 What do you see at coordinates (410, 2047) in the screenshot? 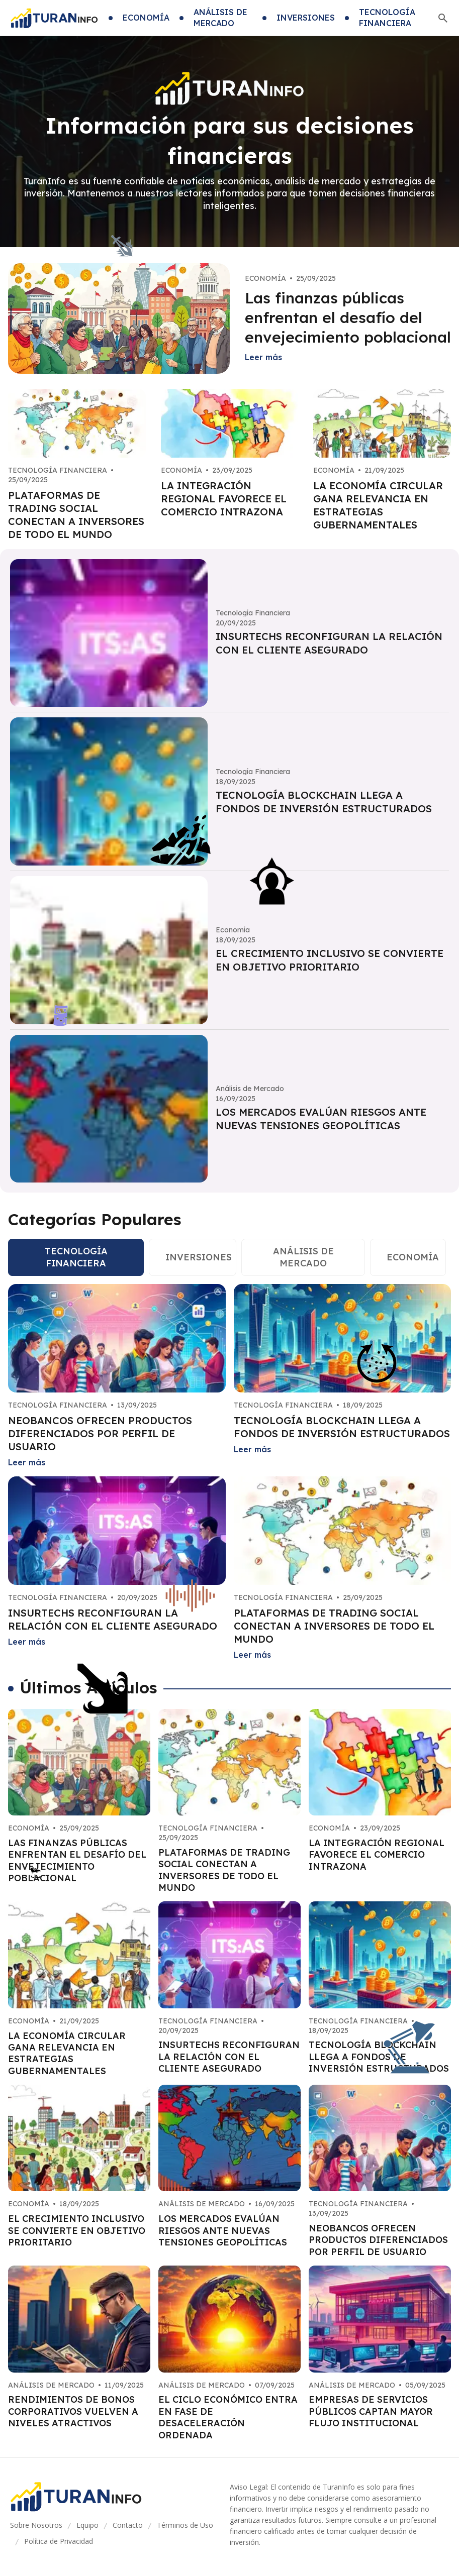
I see `toggle desk lamp or workspace lighting` at bounding box center [410, 2047].